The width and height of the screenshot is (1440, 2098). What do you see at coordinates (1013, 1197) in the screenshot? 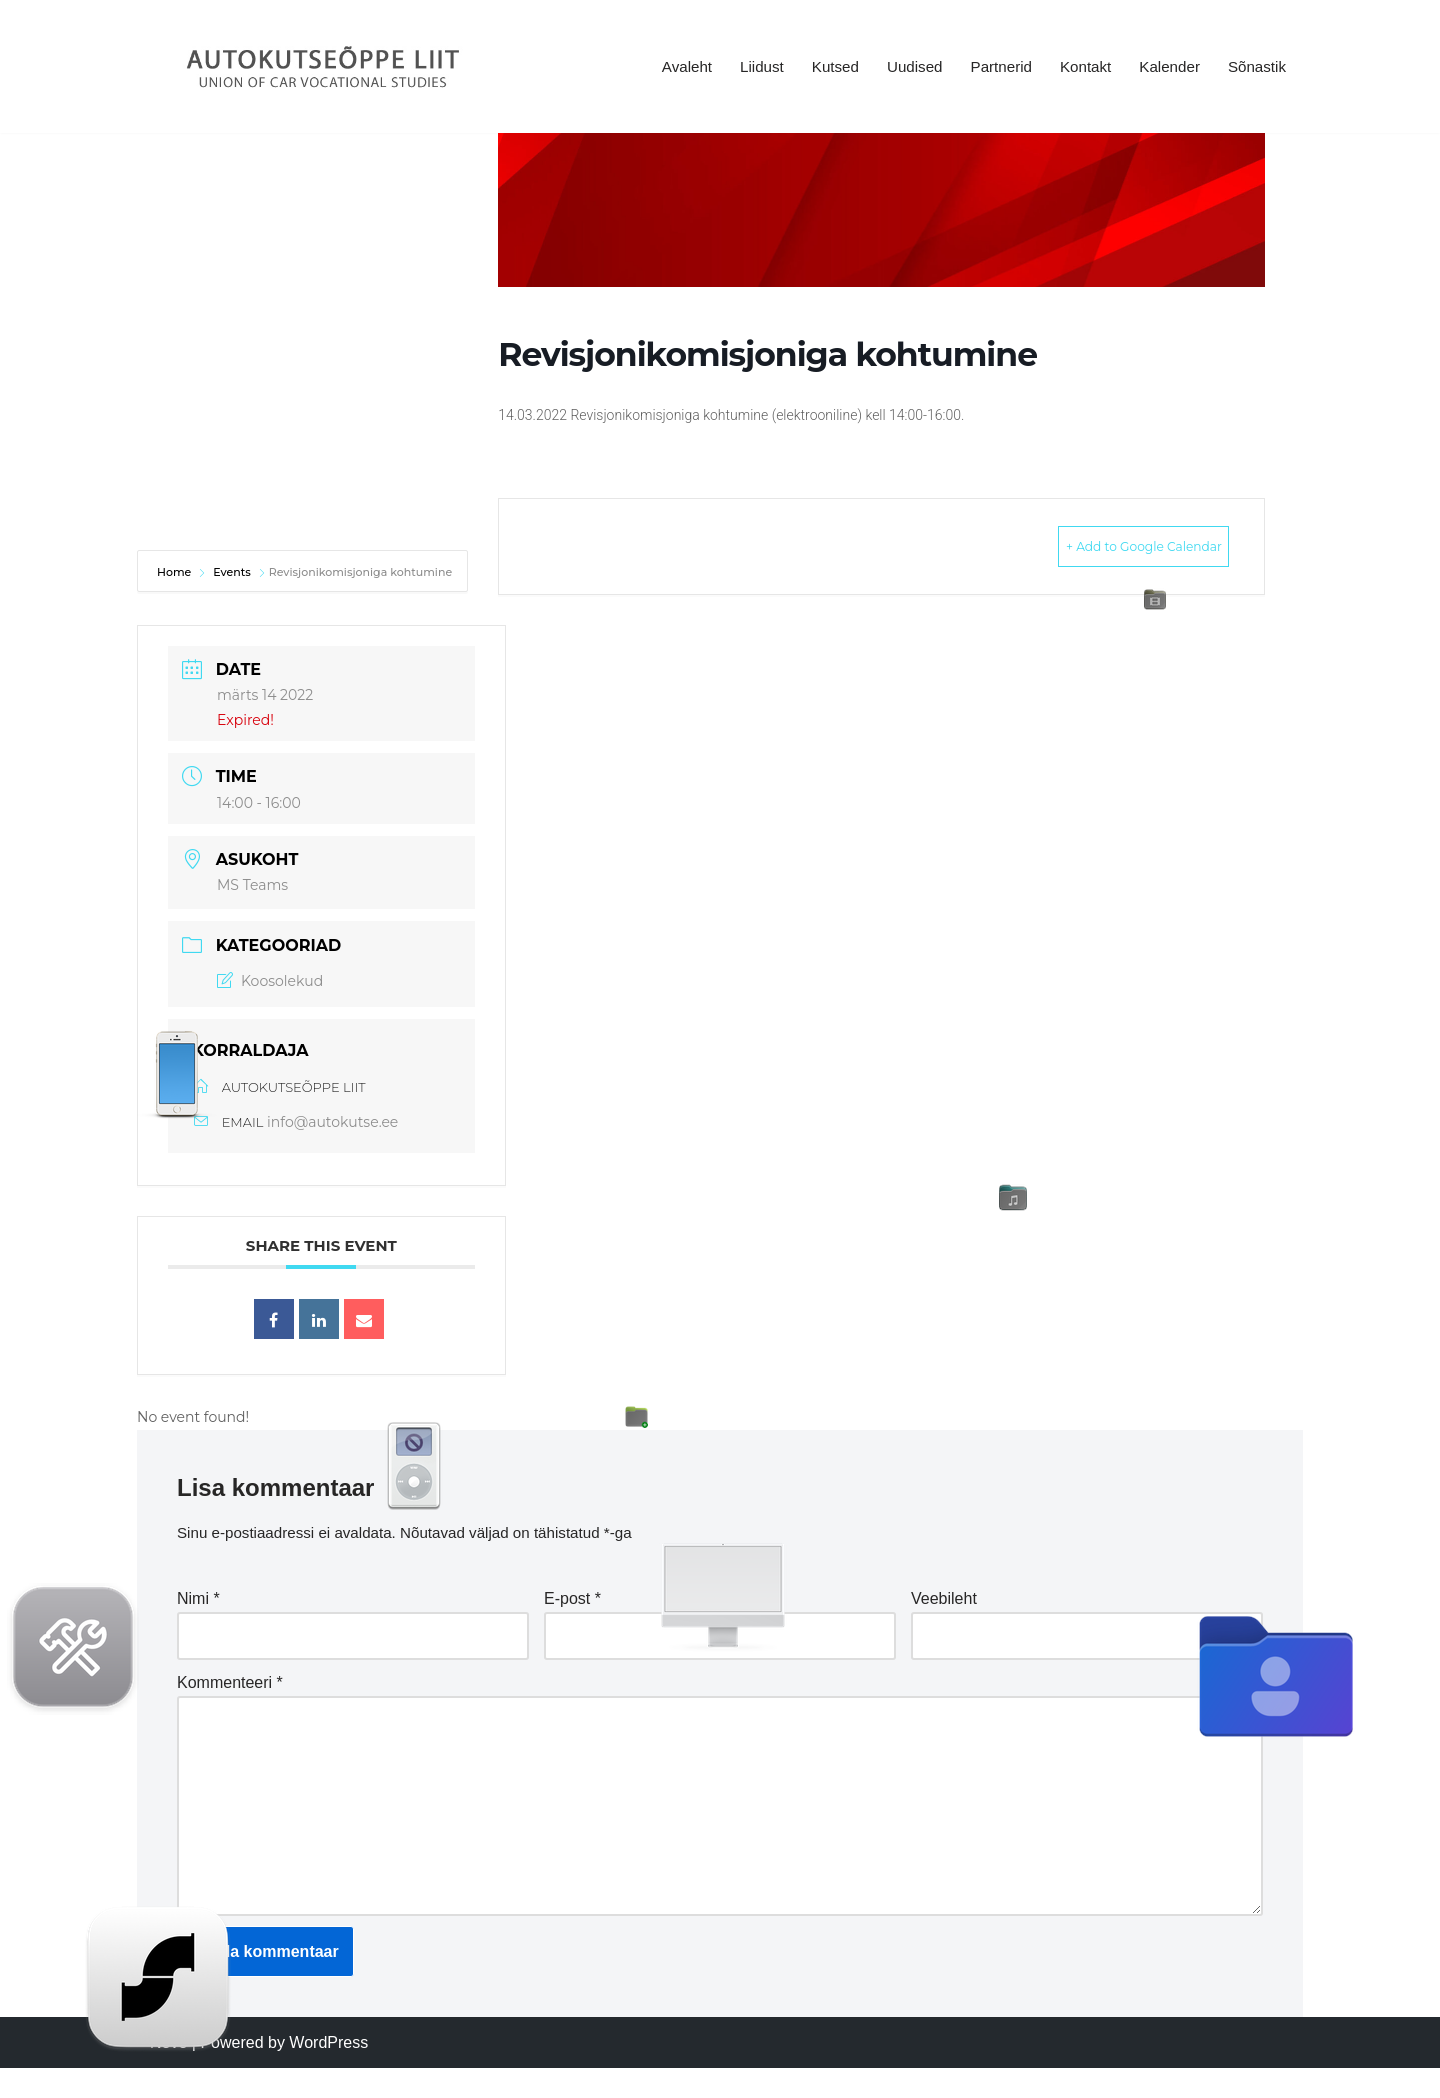
I see `open your music folder` at bounding box center [1013, 1197].